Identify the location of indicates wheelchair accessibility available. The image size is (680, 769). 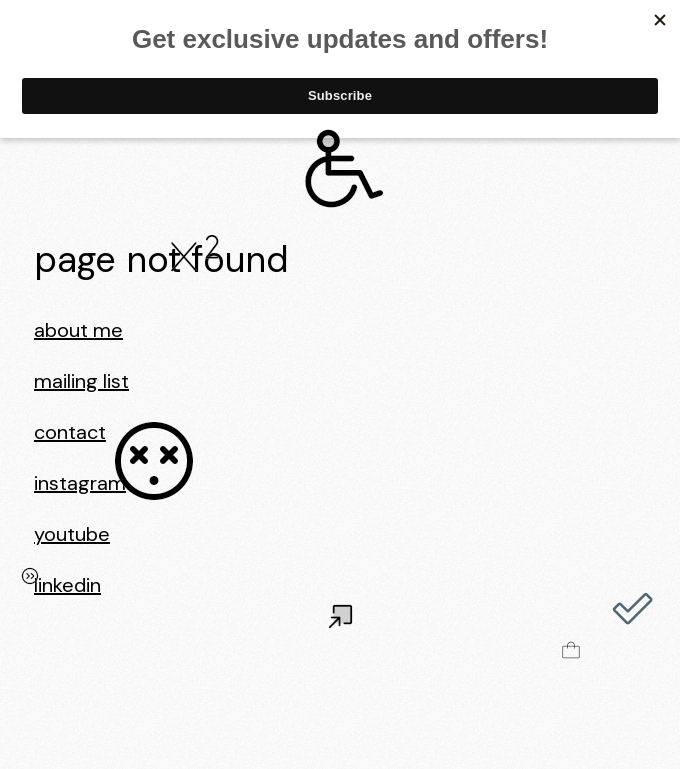
(337, 170).